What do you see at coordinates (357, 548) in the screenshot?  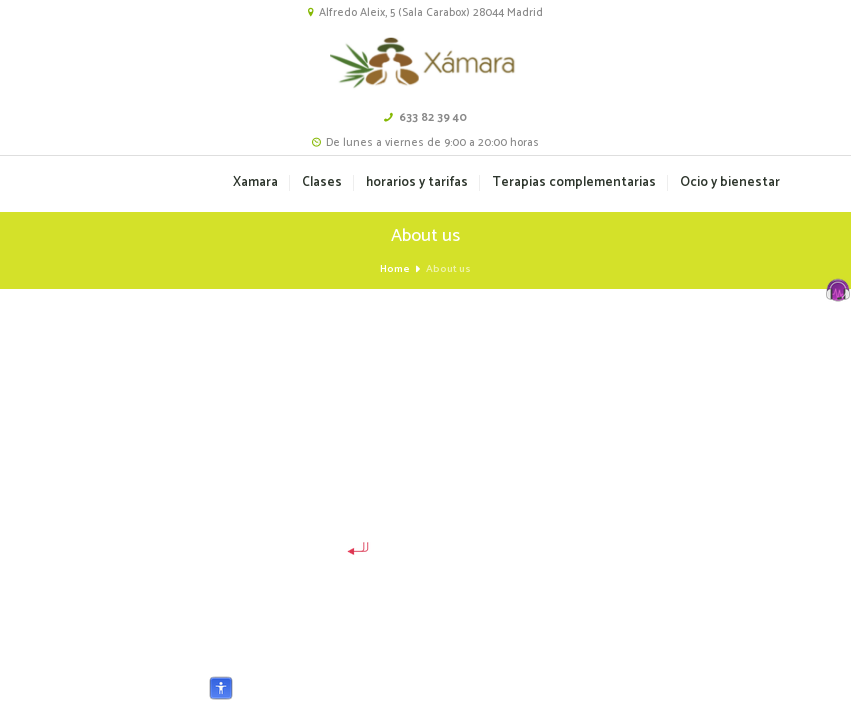 I see `reply to all recipients of an email` at bounding box center [357, 548].